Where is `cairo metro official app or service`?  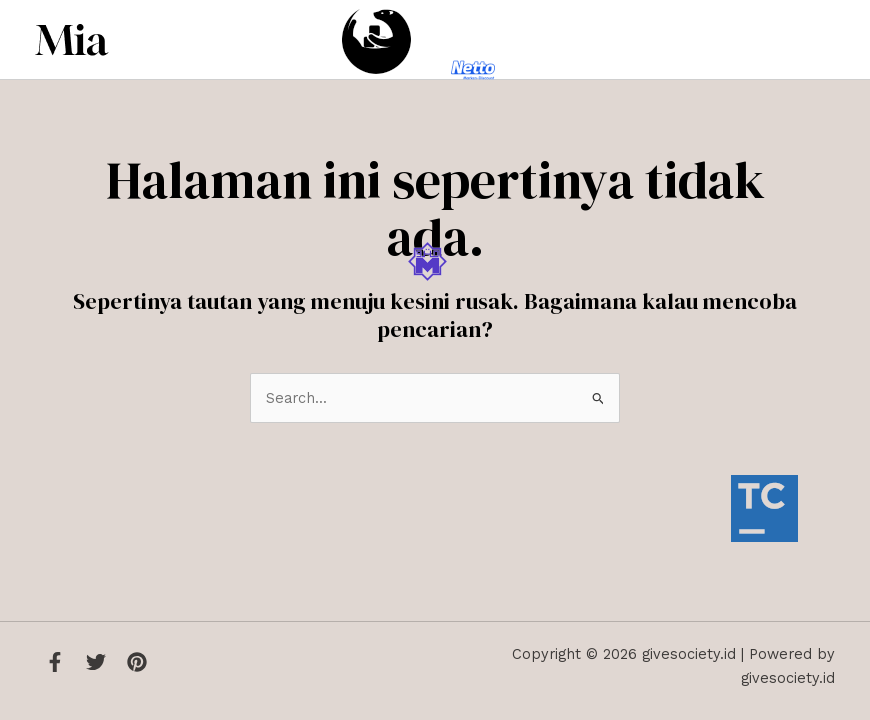
cairo metro official app or service is located at coordinates (427, 261).